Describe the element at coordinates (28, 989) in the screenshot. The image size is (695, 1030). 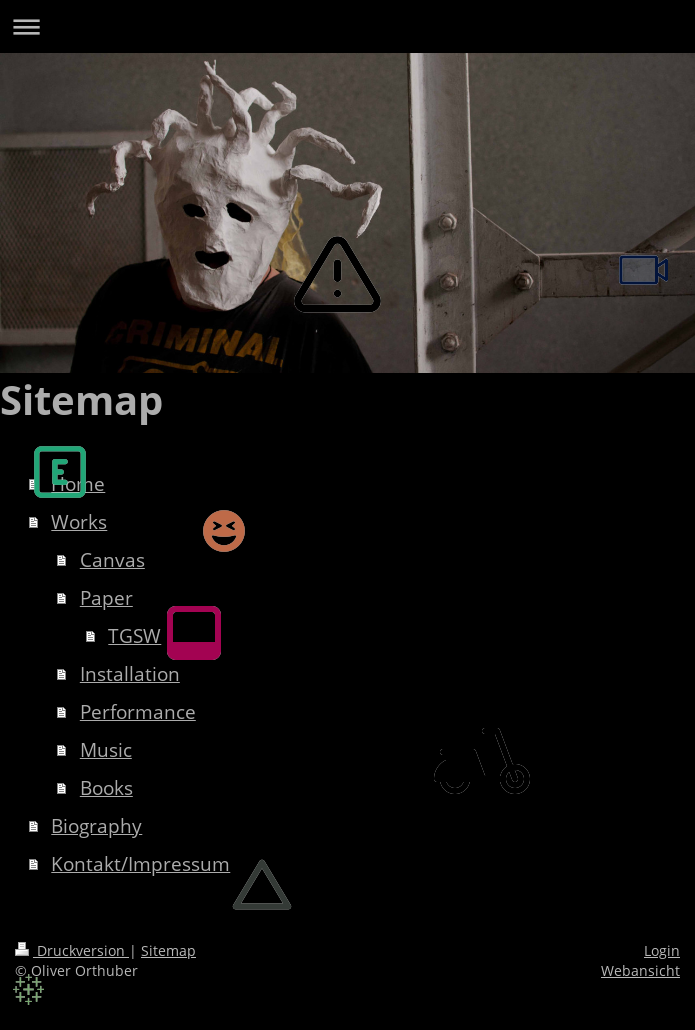
I see `open Tableau application` at that location.